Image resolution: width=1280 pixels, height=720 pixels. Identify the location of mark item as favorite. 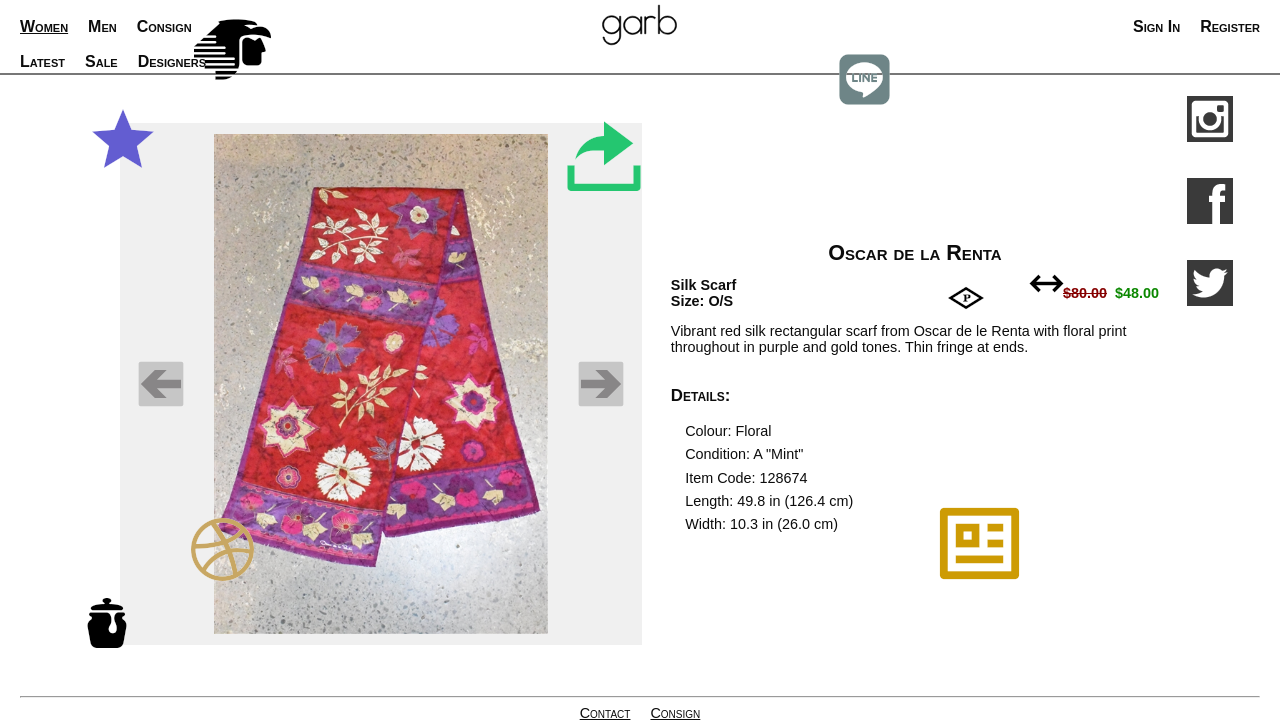
(123, 140).